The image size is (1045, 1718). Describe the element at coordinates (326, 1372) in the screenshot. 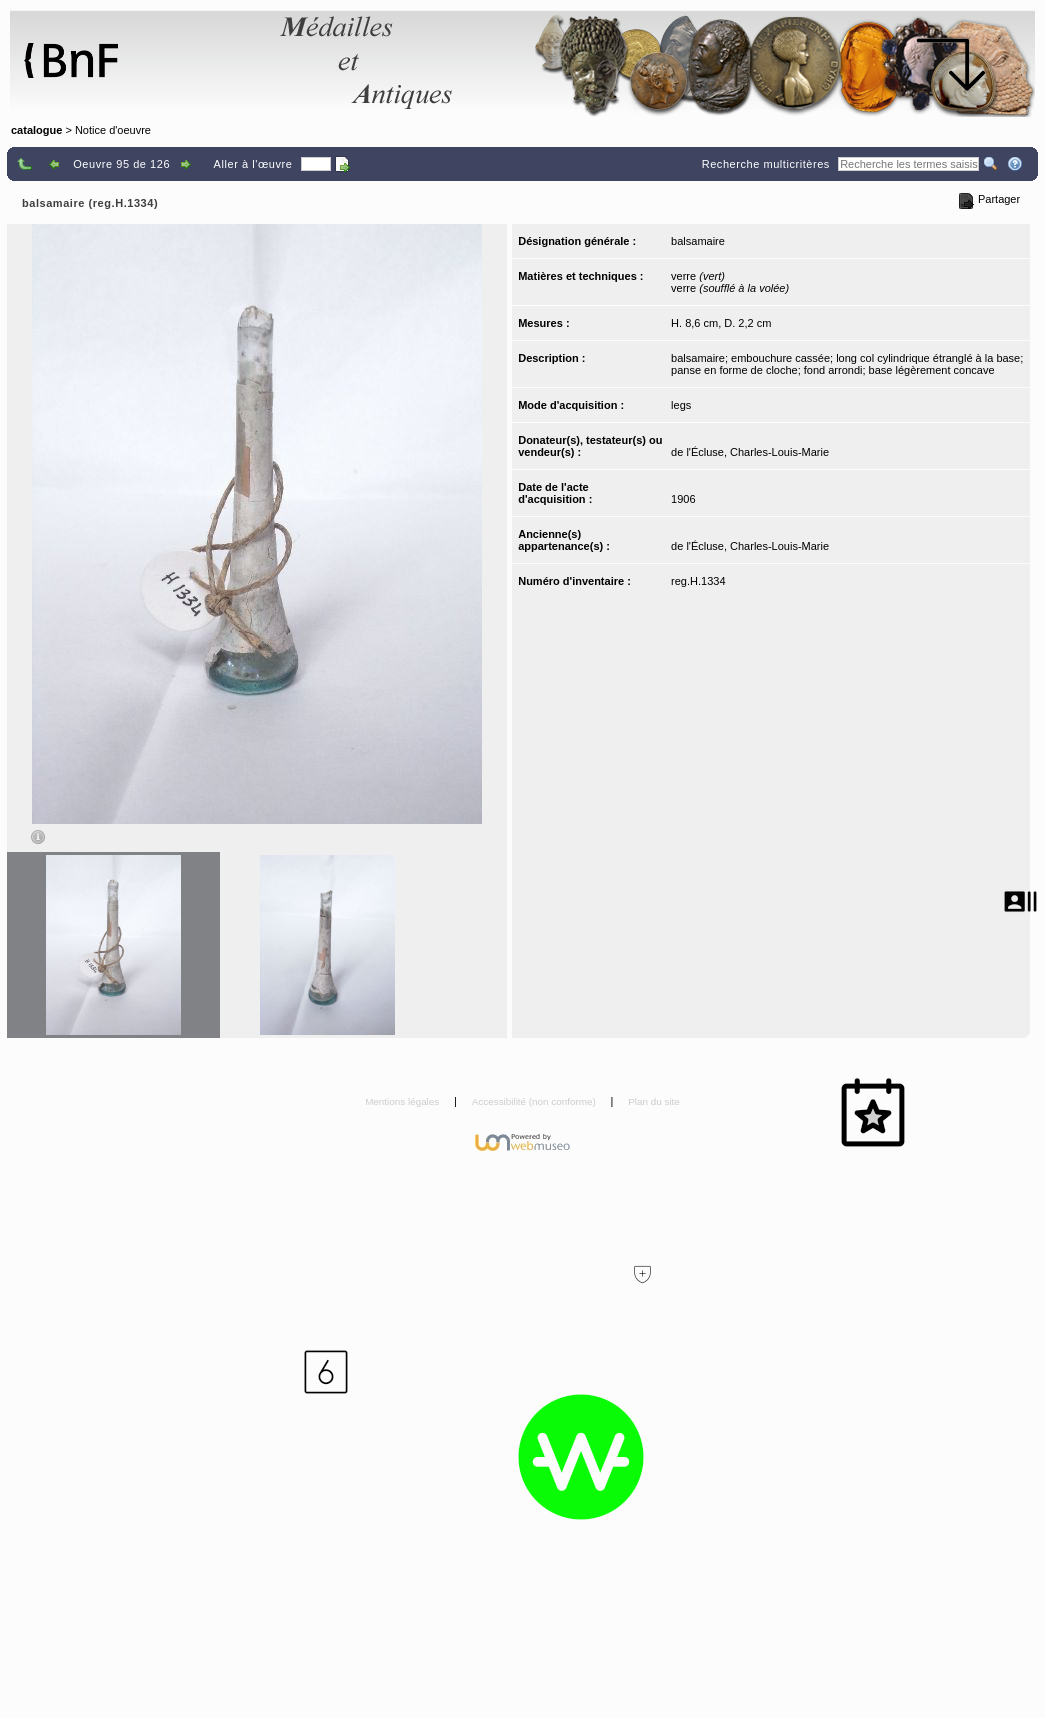

I see `select or input the number six` at that location.